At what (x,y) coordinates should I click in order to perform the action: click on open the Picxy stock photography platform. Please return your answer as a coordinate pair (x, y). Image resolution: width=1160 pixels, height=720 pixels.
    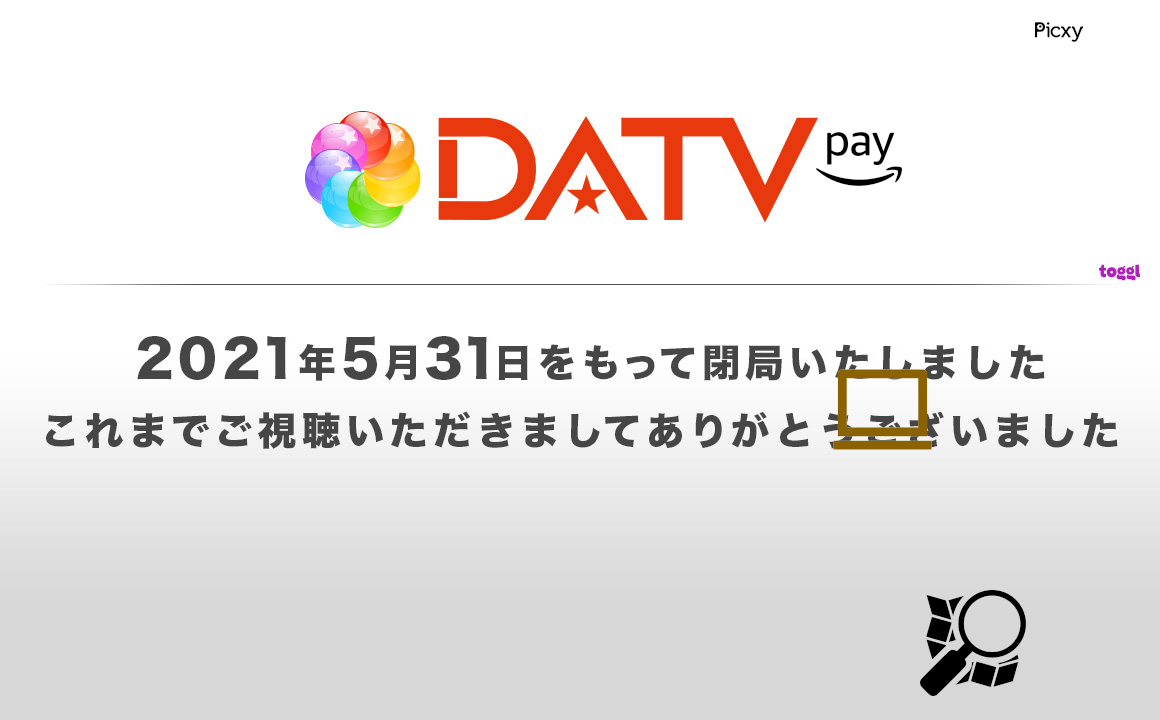
    Looking at the image, I should click on (1059, 32).